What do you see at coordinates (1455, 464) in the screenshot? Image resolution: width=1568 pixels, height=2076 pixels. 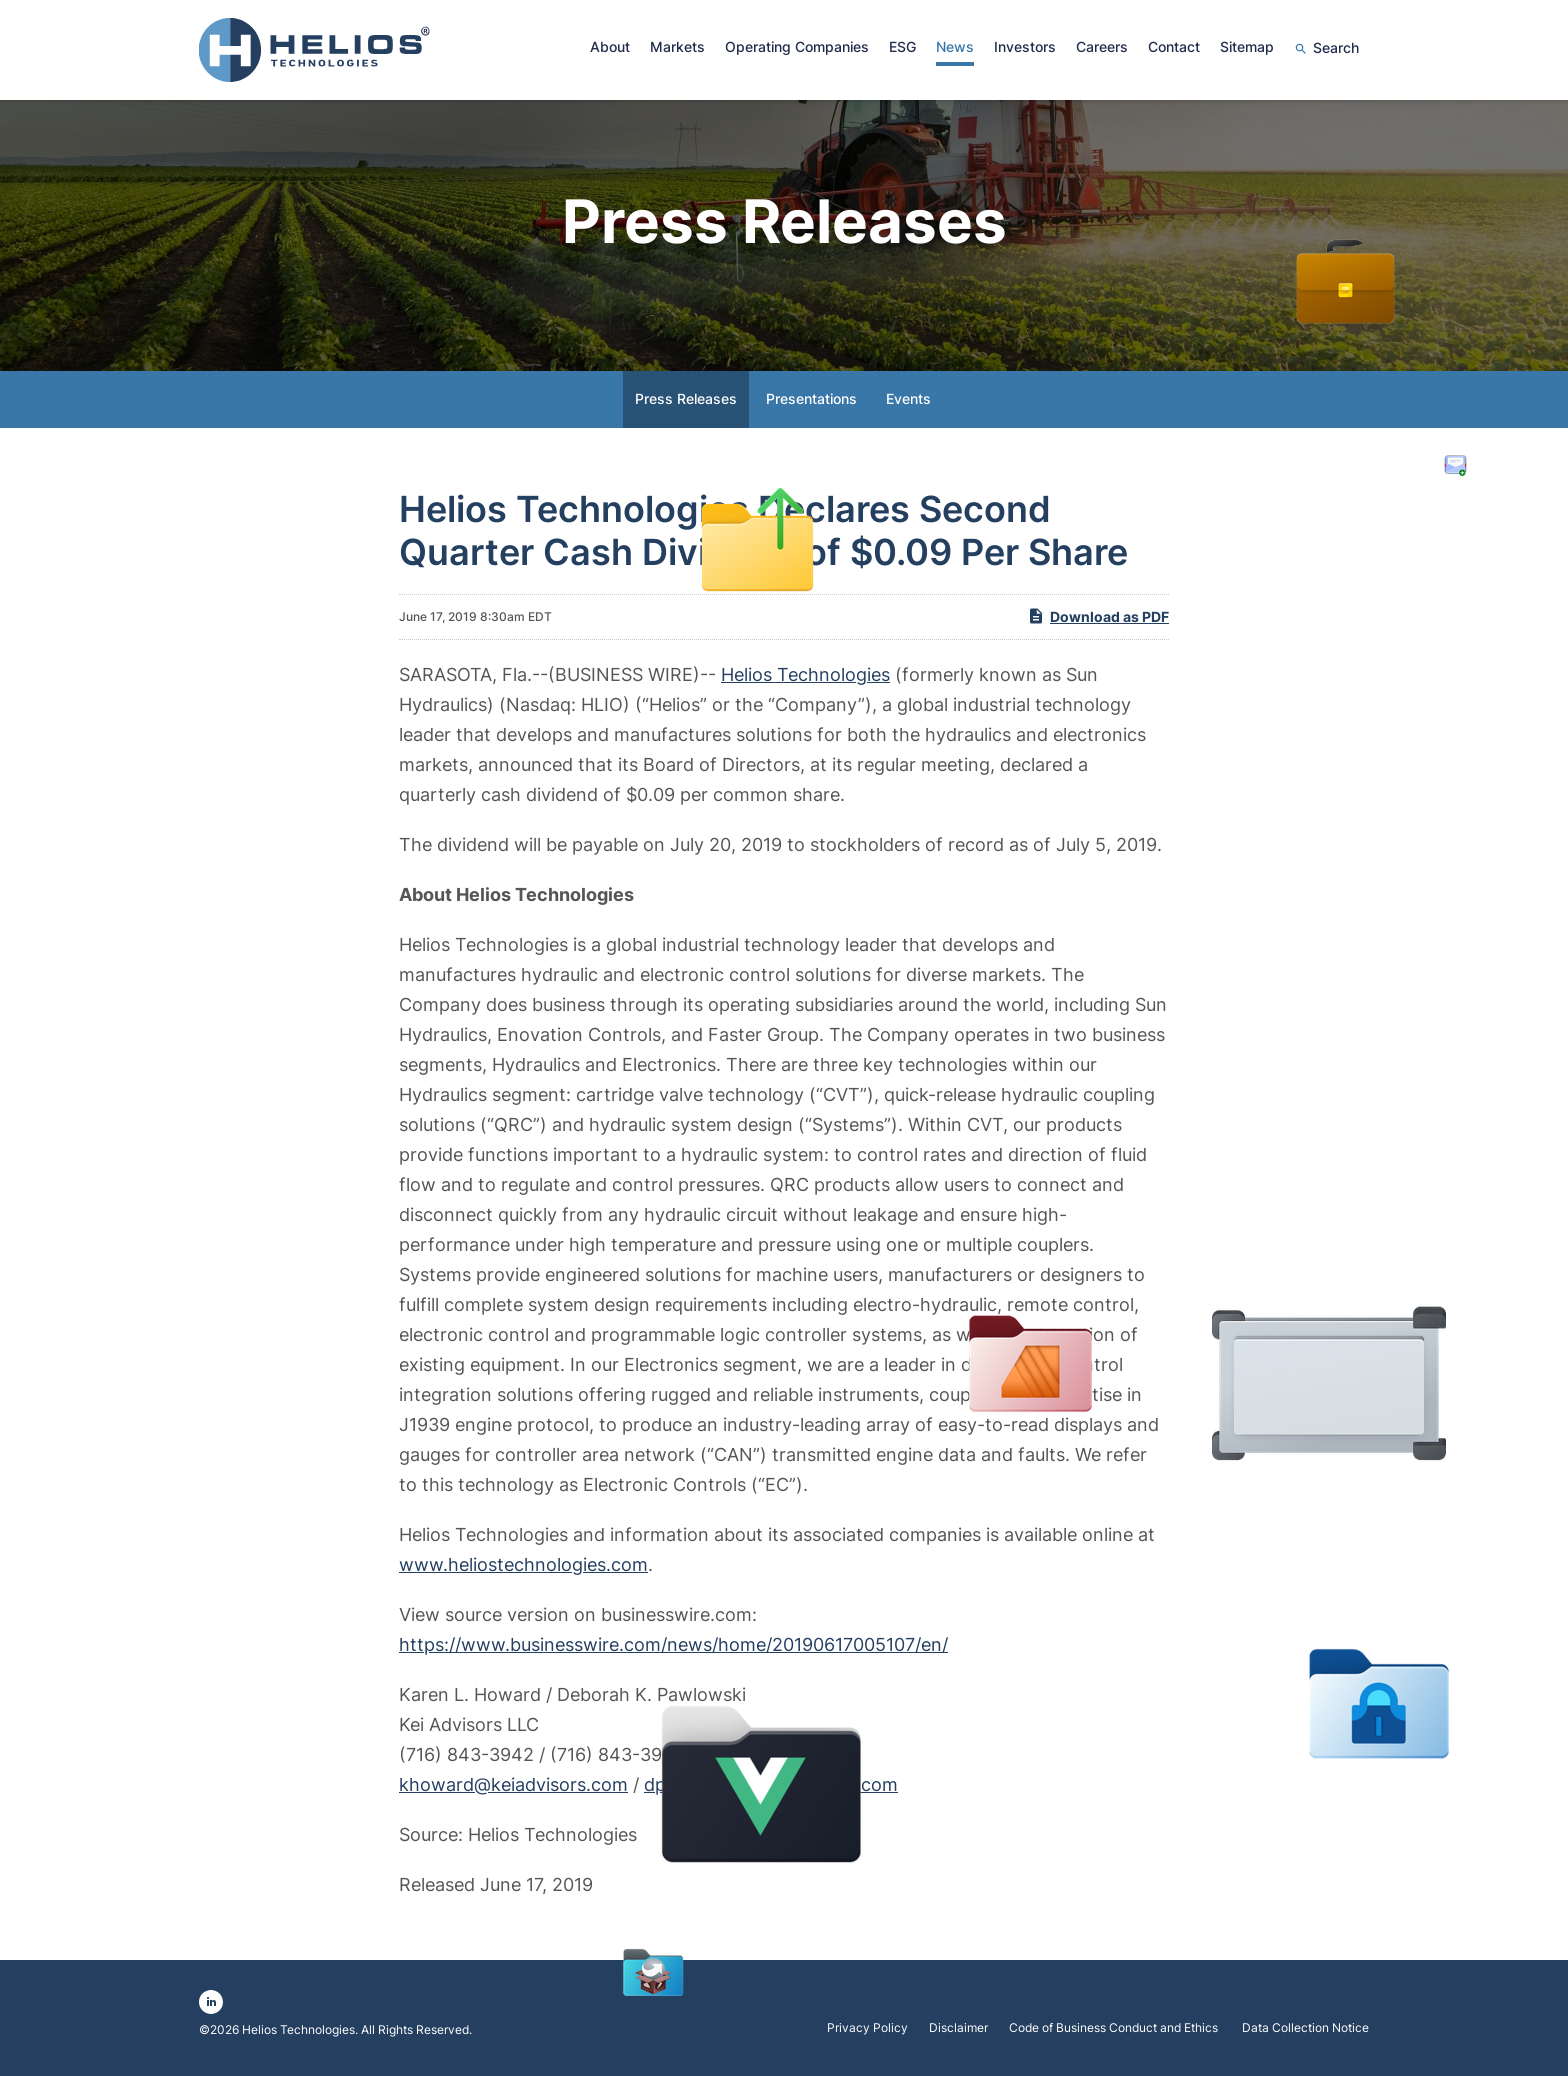 I see `compose a new email message` at bounding box center [1455, 464].